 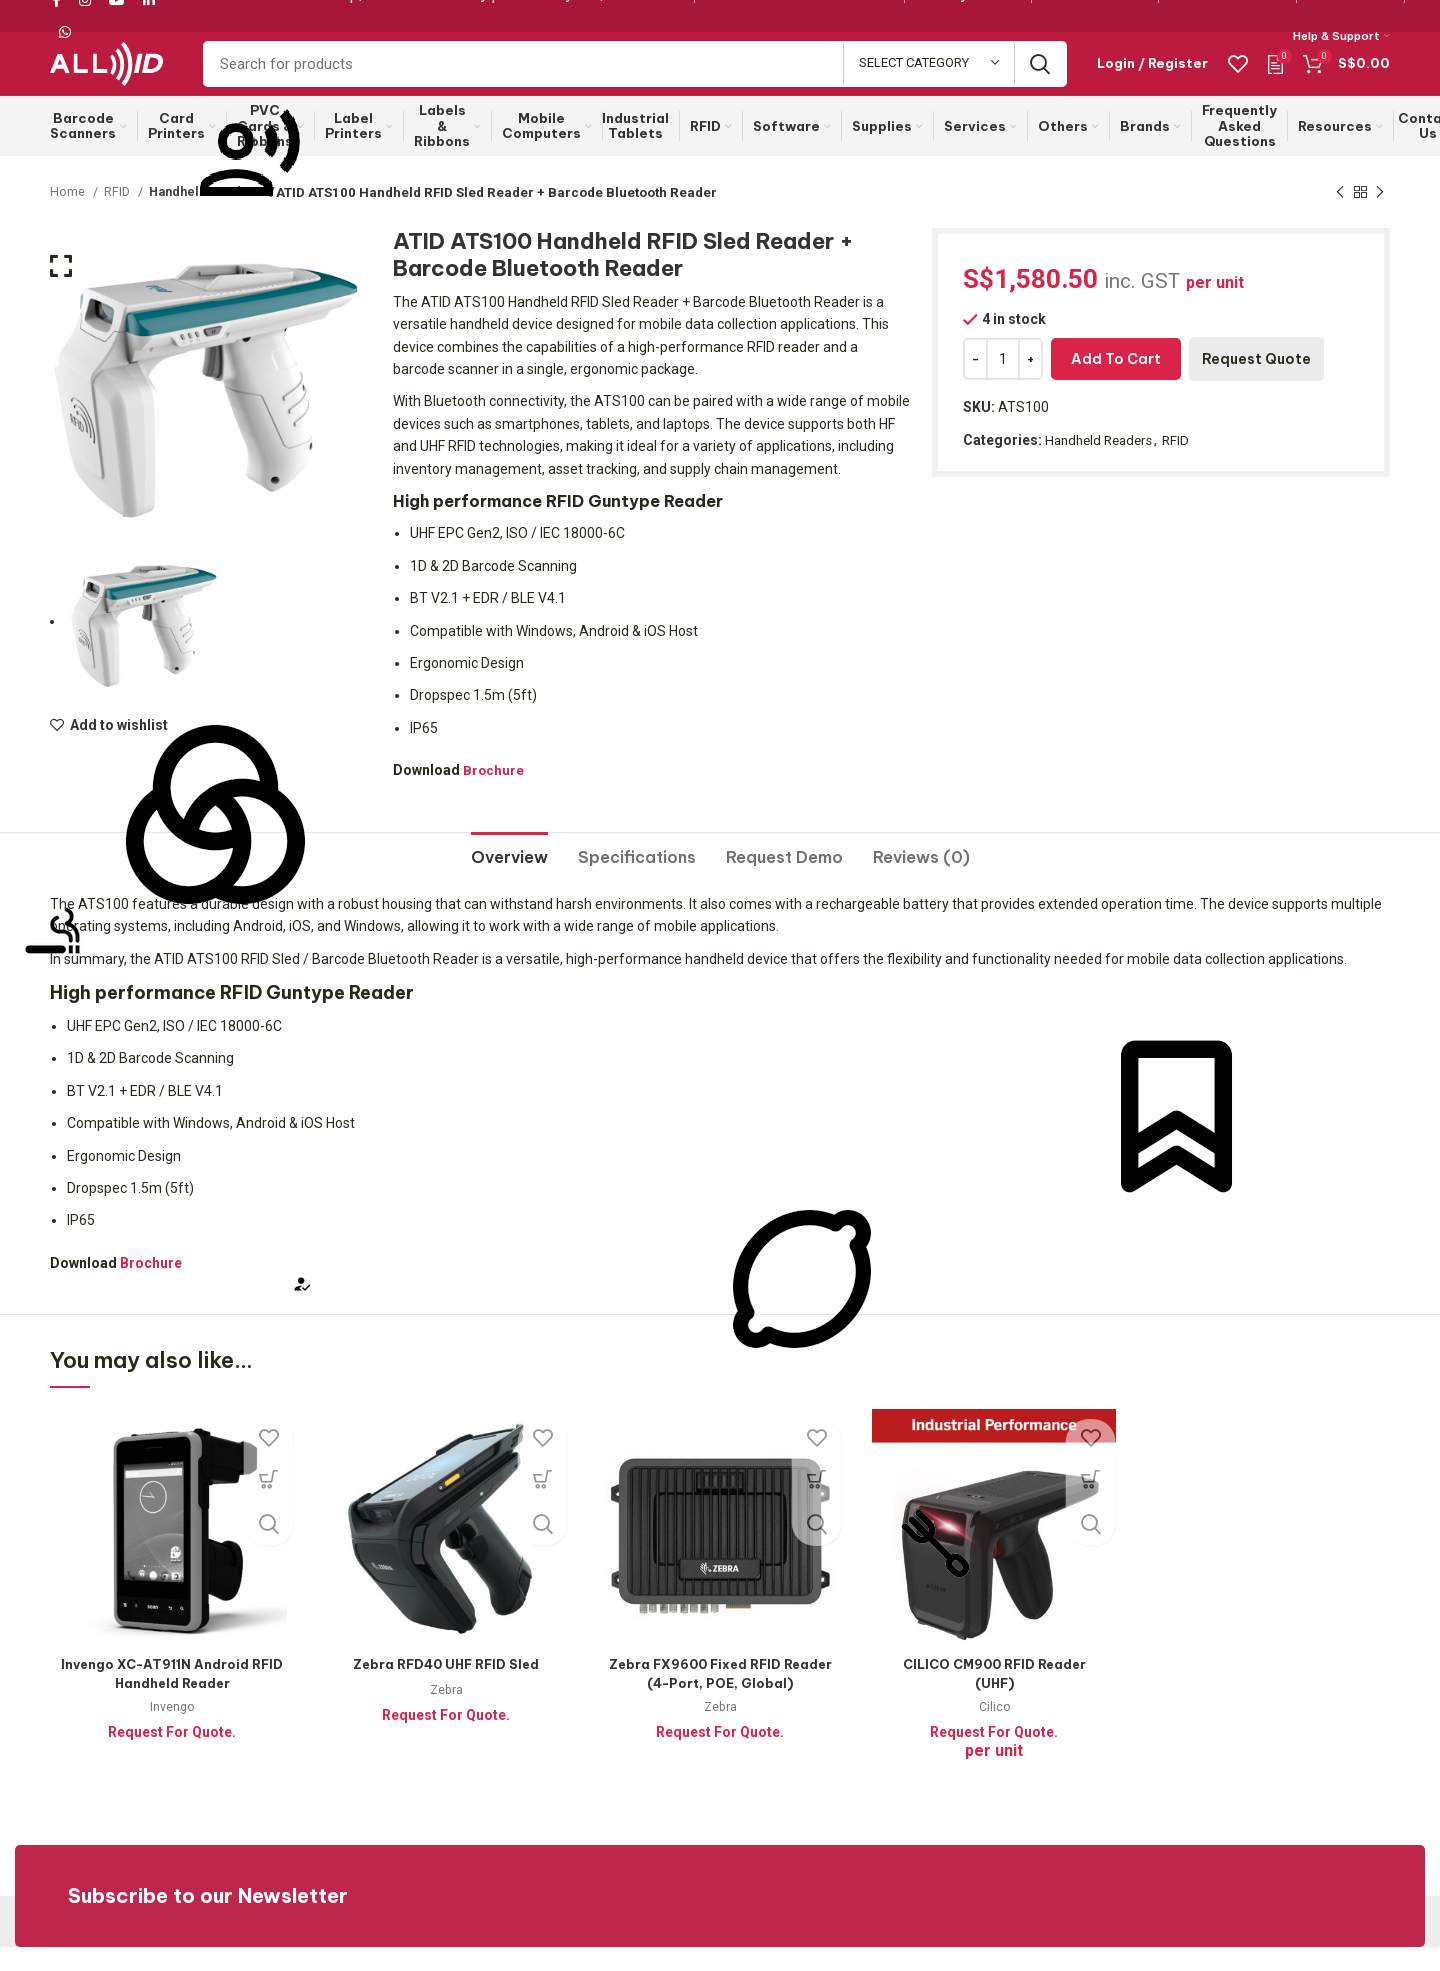 I want to click on indicates a designated smoking area, so click(x=52, y=934).